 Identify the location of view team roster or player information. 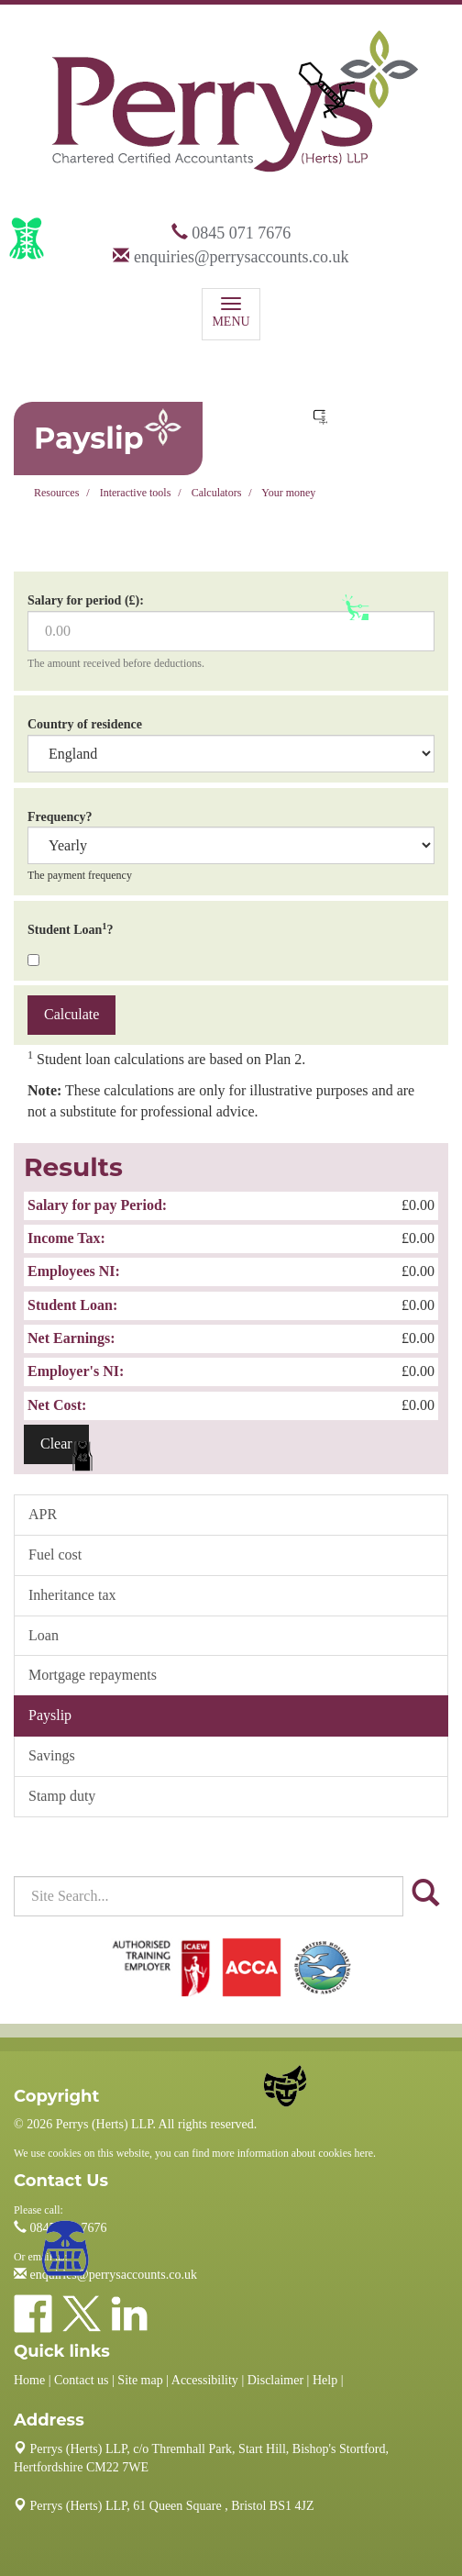
(82, 1456).